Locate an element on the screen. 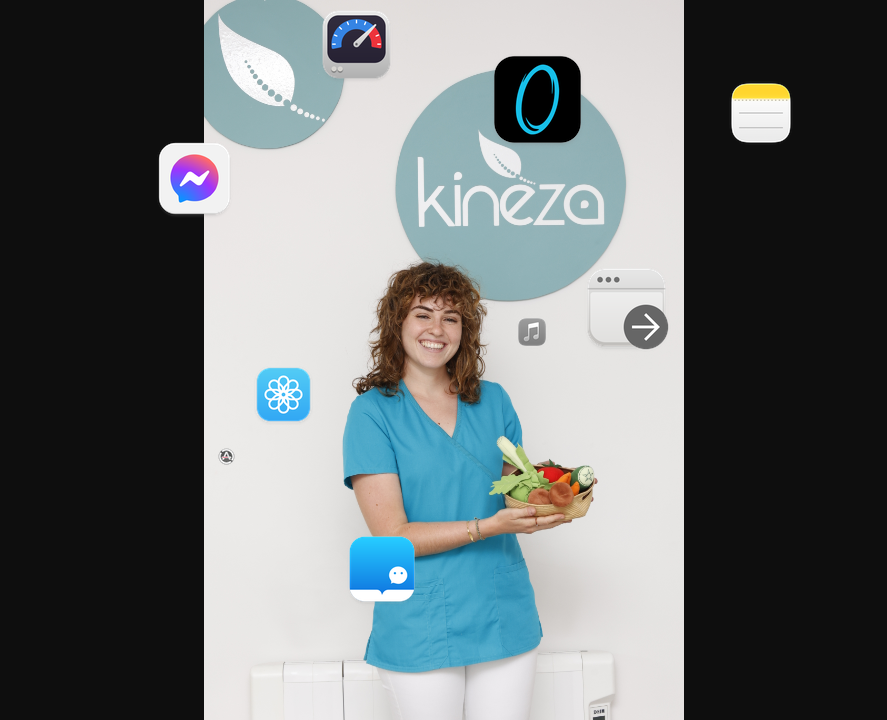 The height and width of the screenshot is (720, 887). run or execute the current application is located at coordinates (626, 307).